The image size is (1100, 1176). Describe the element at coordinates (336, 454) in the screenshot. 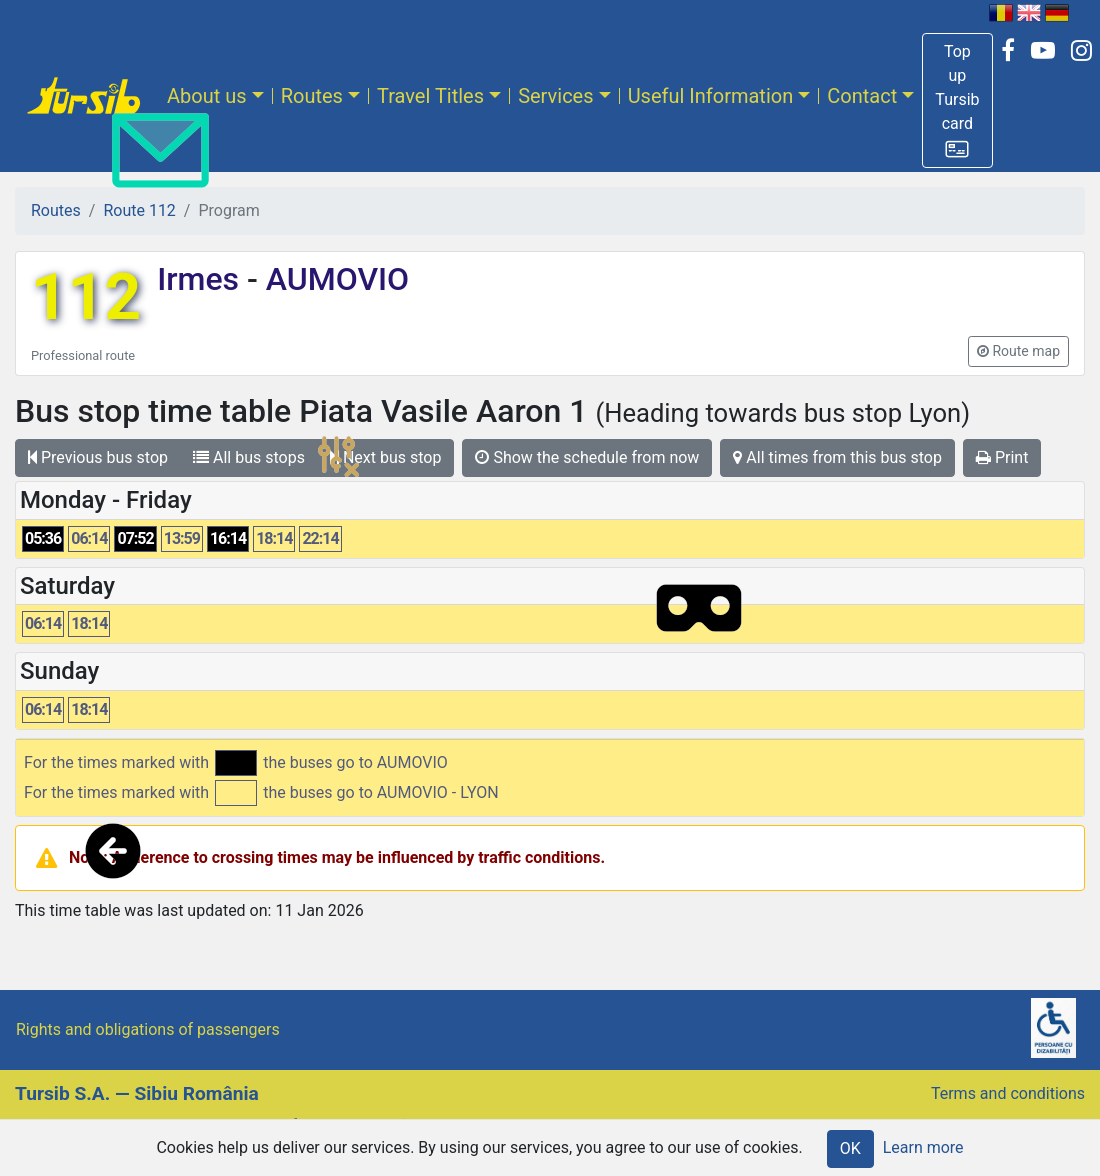

I see `clear all filter settings` at that location.